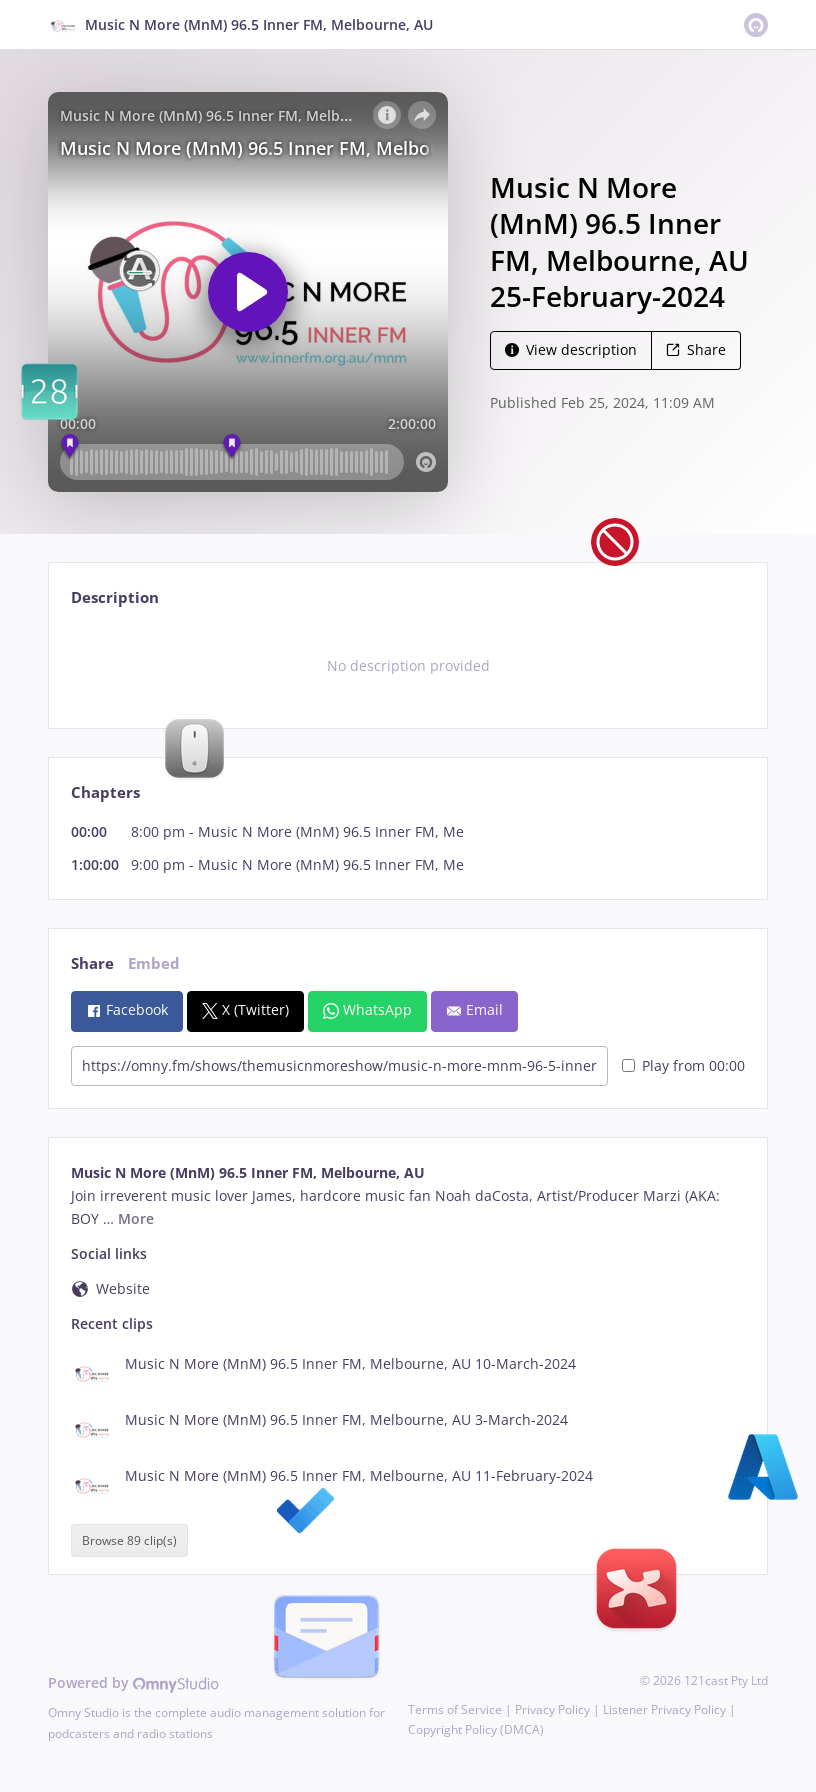 The image size is (816, 1792). What do you see at coordinates (49, 391) in the screenshot?
I see `open the GNOME calendar application` at bounding box center [49, 391].